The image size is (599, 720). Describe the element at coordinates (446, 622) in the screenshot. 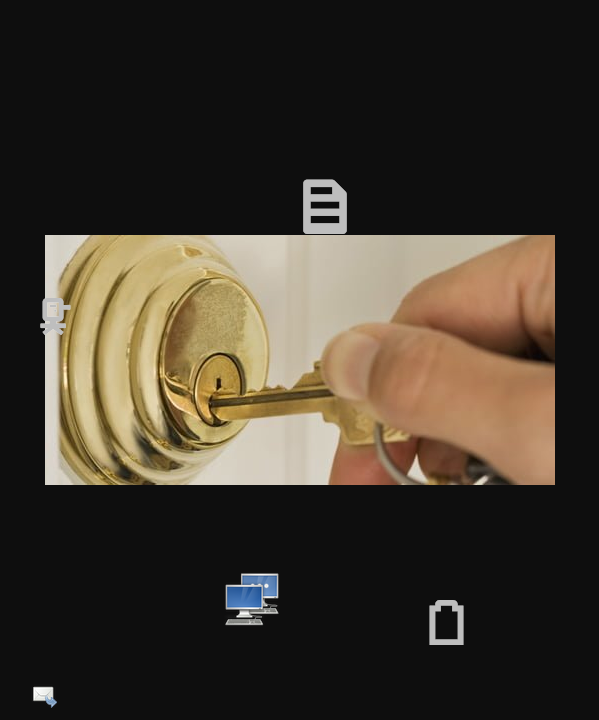

I see `indicates battery is empty or critically low` at that location.